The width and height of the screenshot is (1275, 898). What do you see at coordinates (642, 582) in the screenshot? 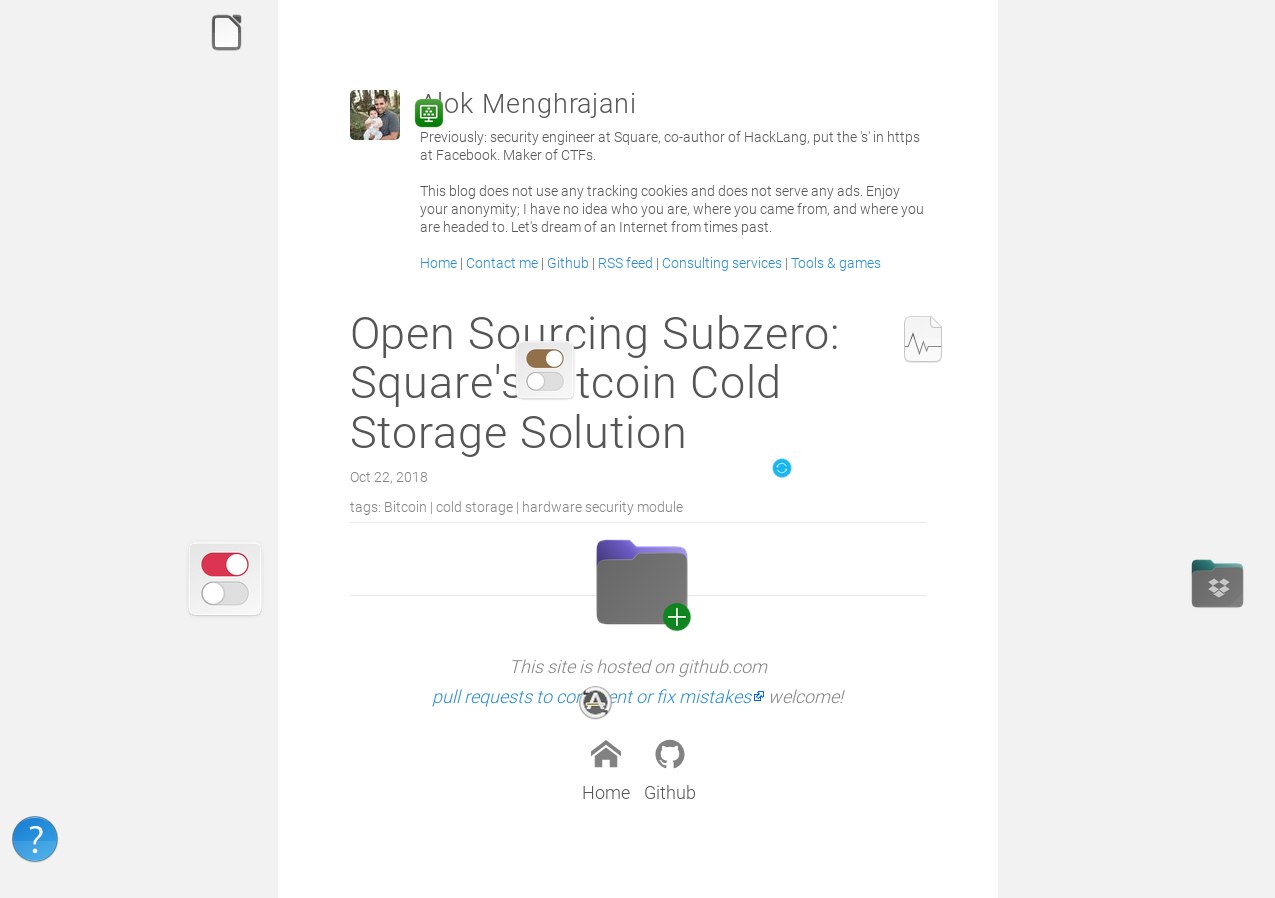
I see `create a new folder` at bounding box center [642, 582].